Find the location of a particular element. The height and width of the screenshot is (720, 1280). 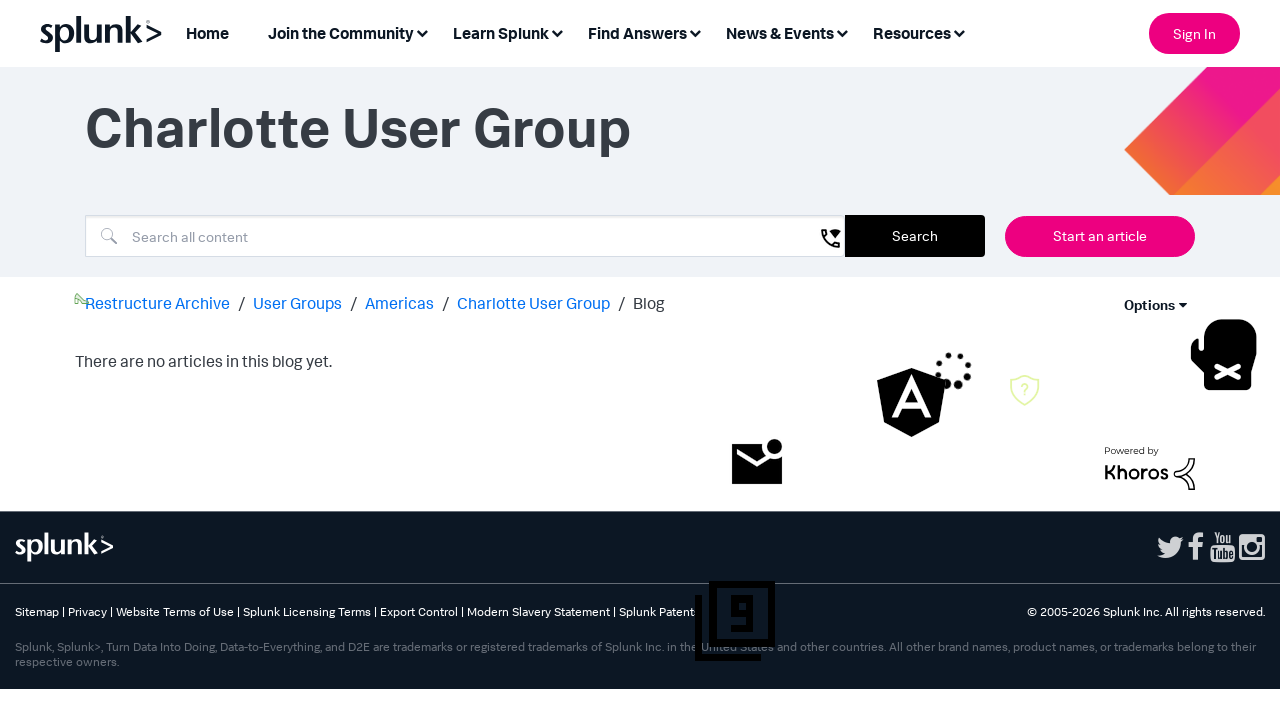

browse women's footwear category is located at coordinates (81, 299).